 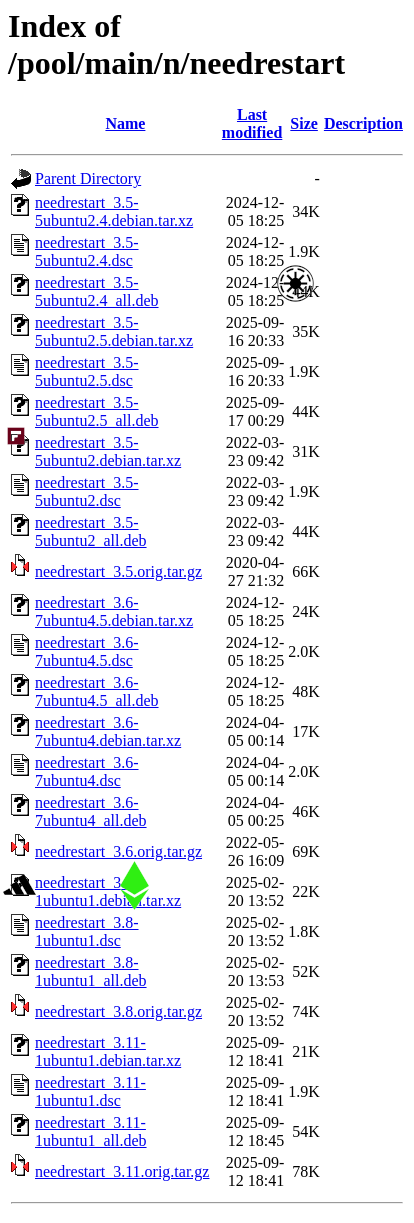 I want to click on ethereum cryptocurrency logo, so click(x=134, y=885).